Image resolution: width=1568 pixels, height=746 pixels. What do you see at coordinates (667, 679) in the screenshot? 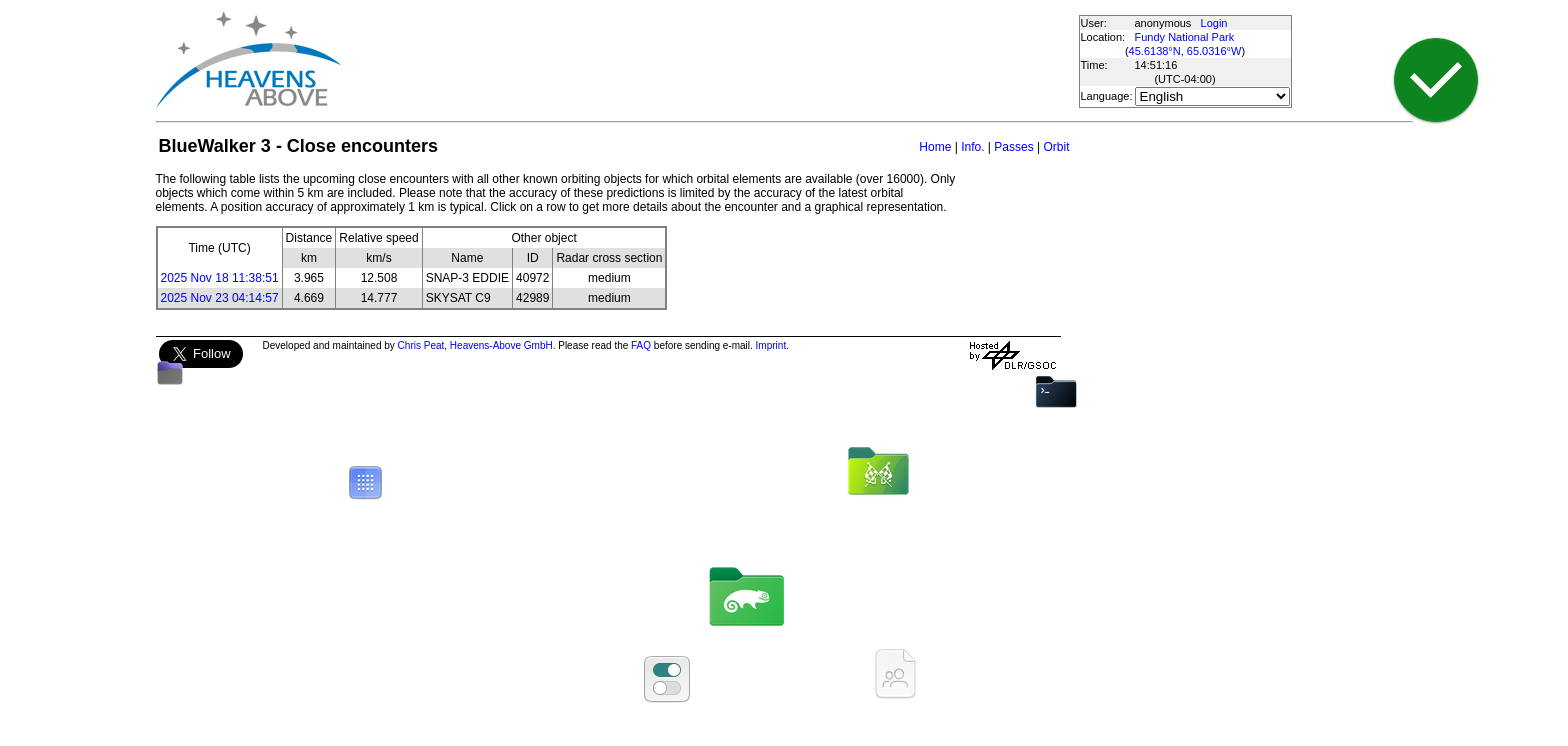
I see `open desktop preferences or settings` at bounding box center [667, 679].